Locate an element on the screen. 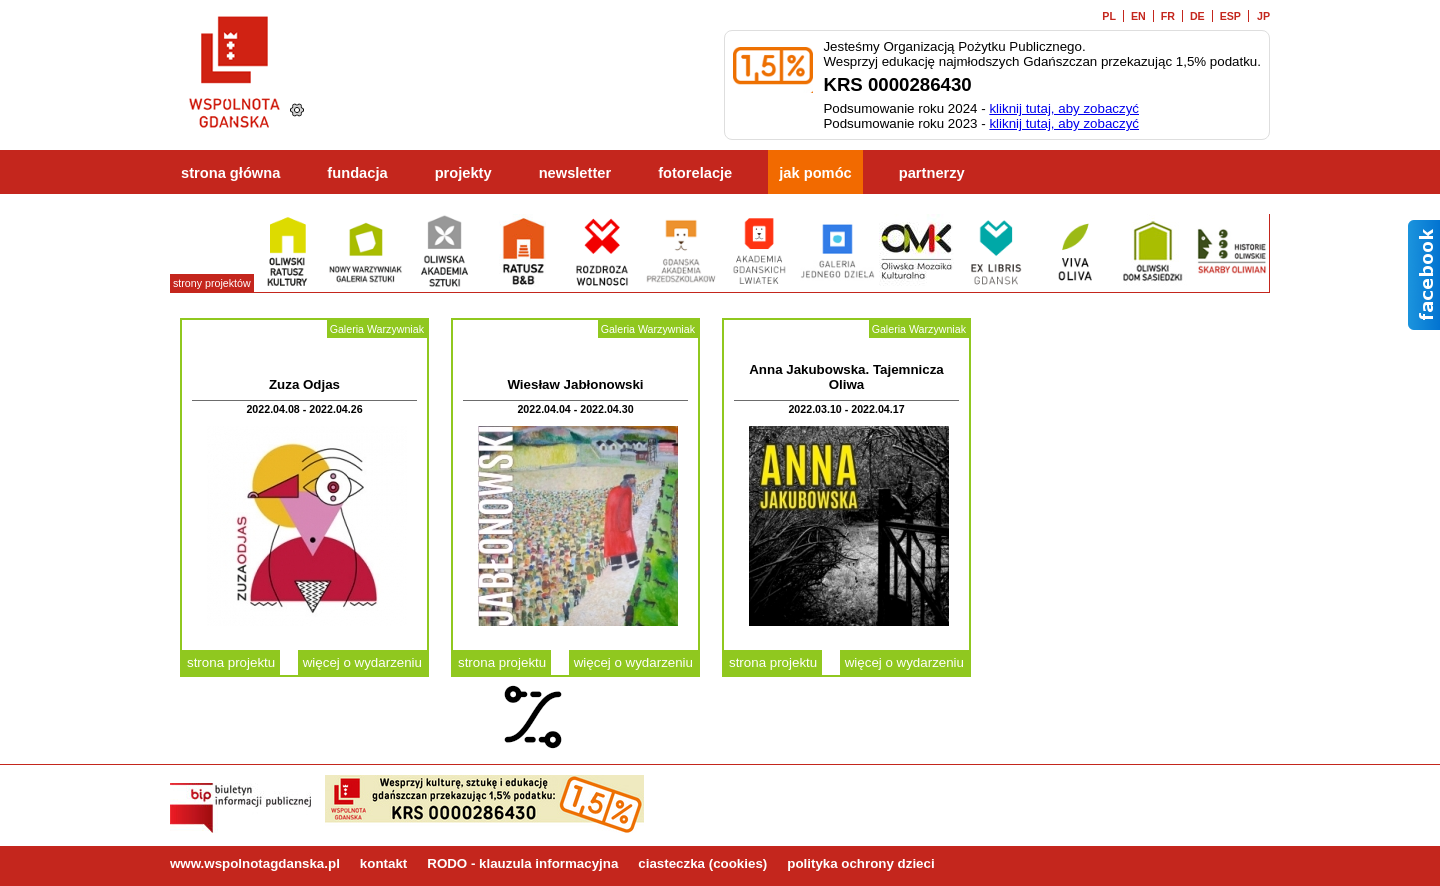 The width and height of the screenshot is (1440, 886). access settings or preferences is located at coordinates (297, 110).